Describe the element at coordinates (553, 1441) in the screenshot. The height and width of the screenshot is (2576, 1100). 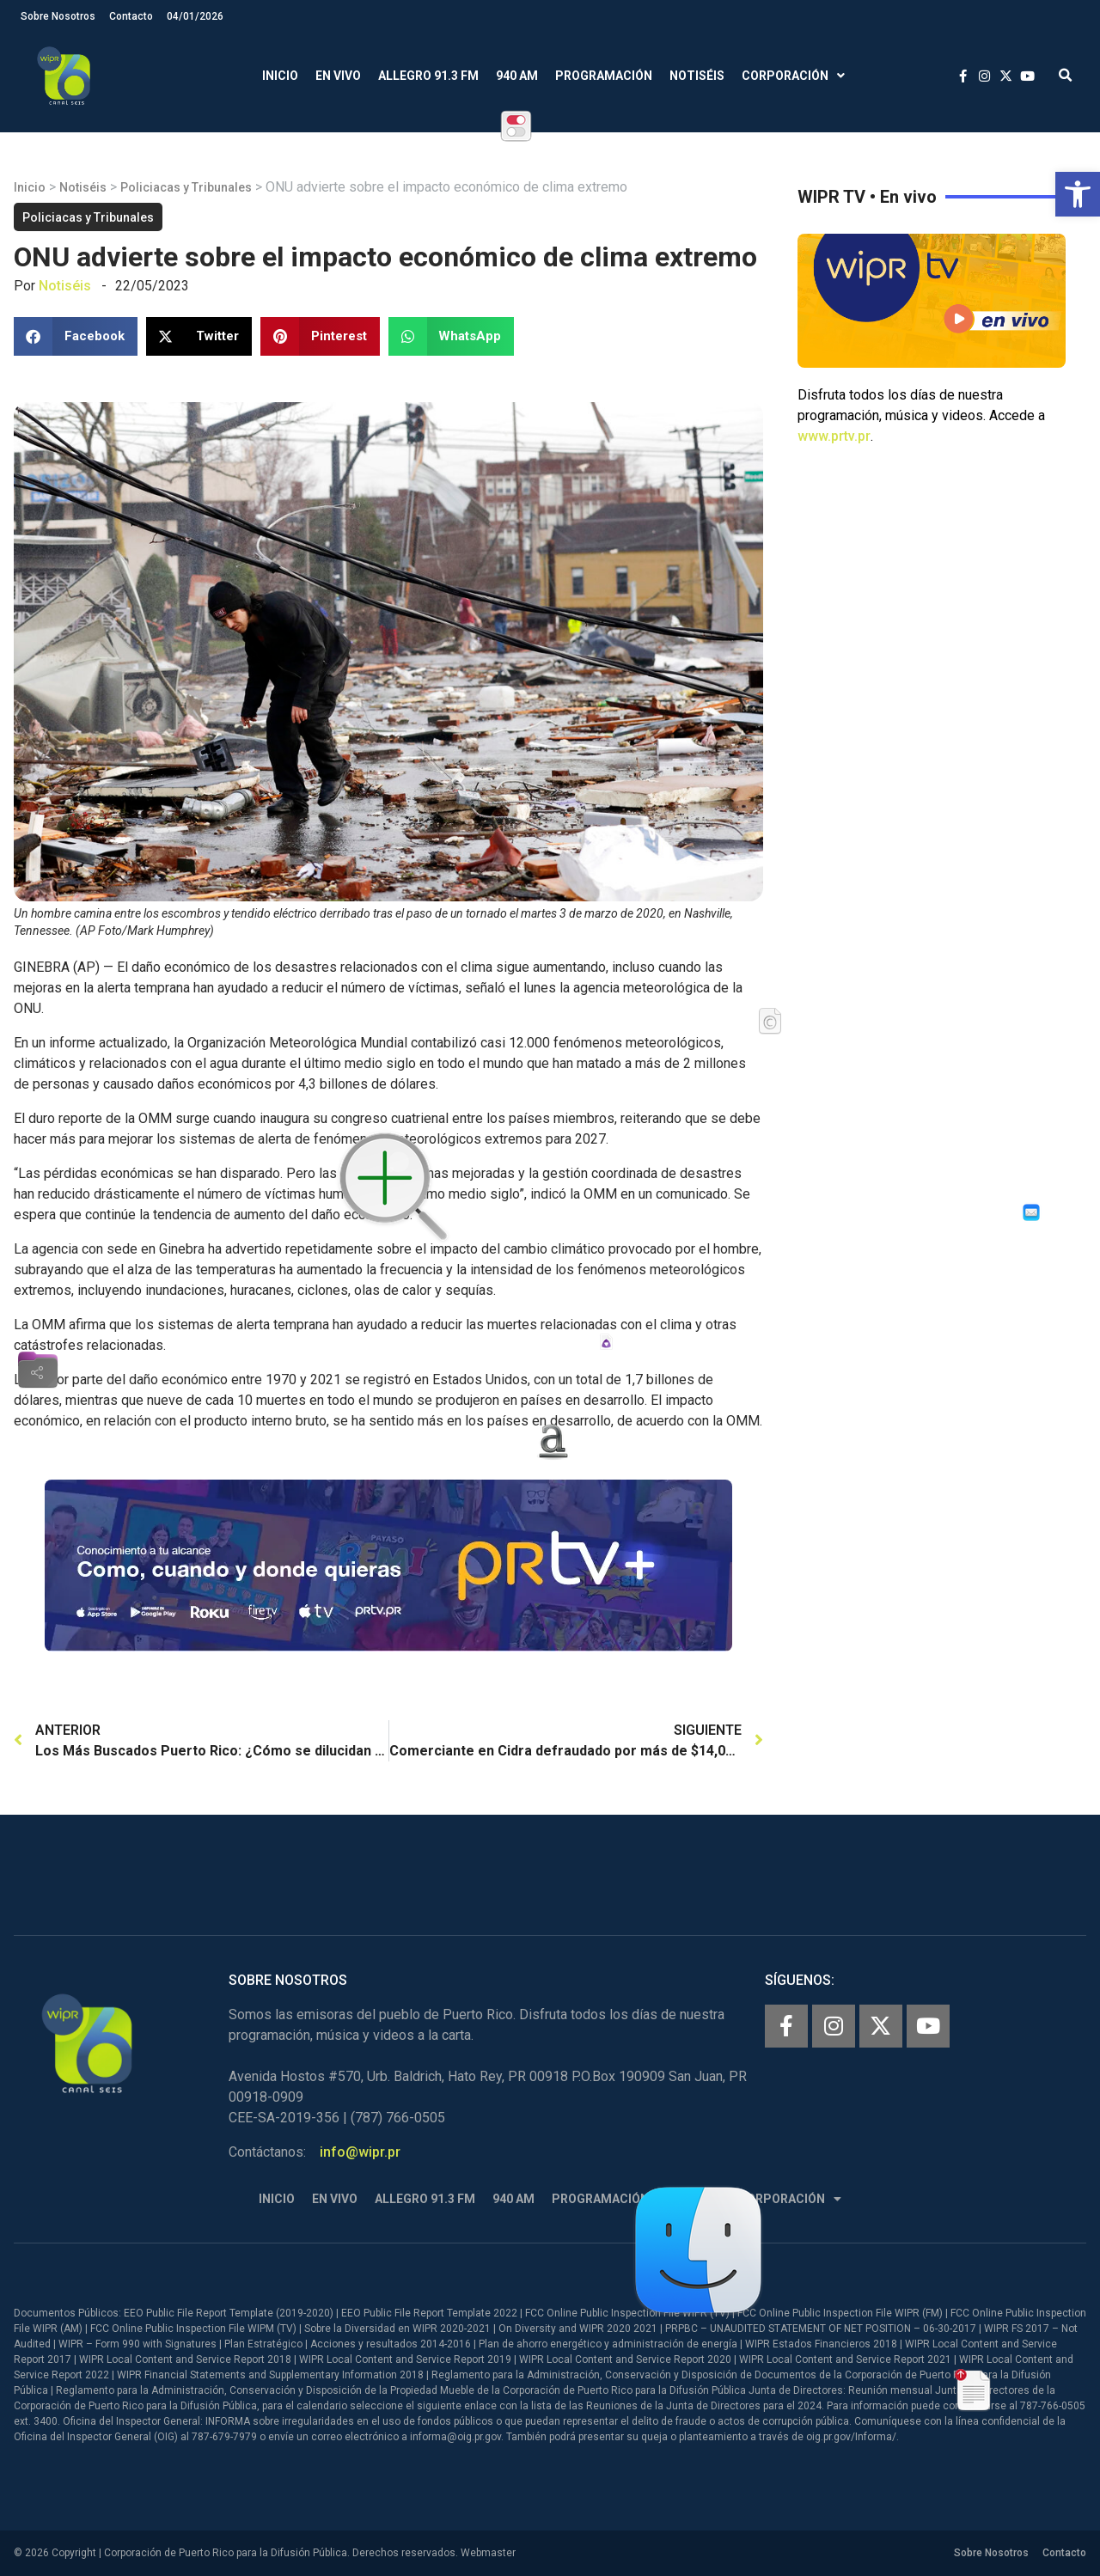
I see `apply underline formatting to selected text` at that location.